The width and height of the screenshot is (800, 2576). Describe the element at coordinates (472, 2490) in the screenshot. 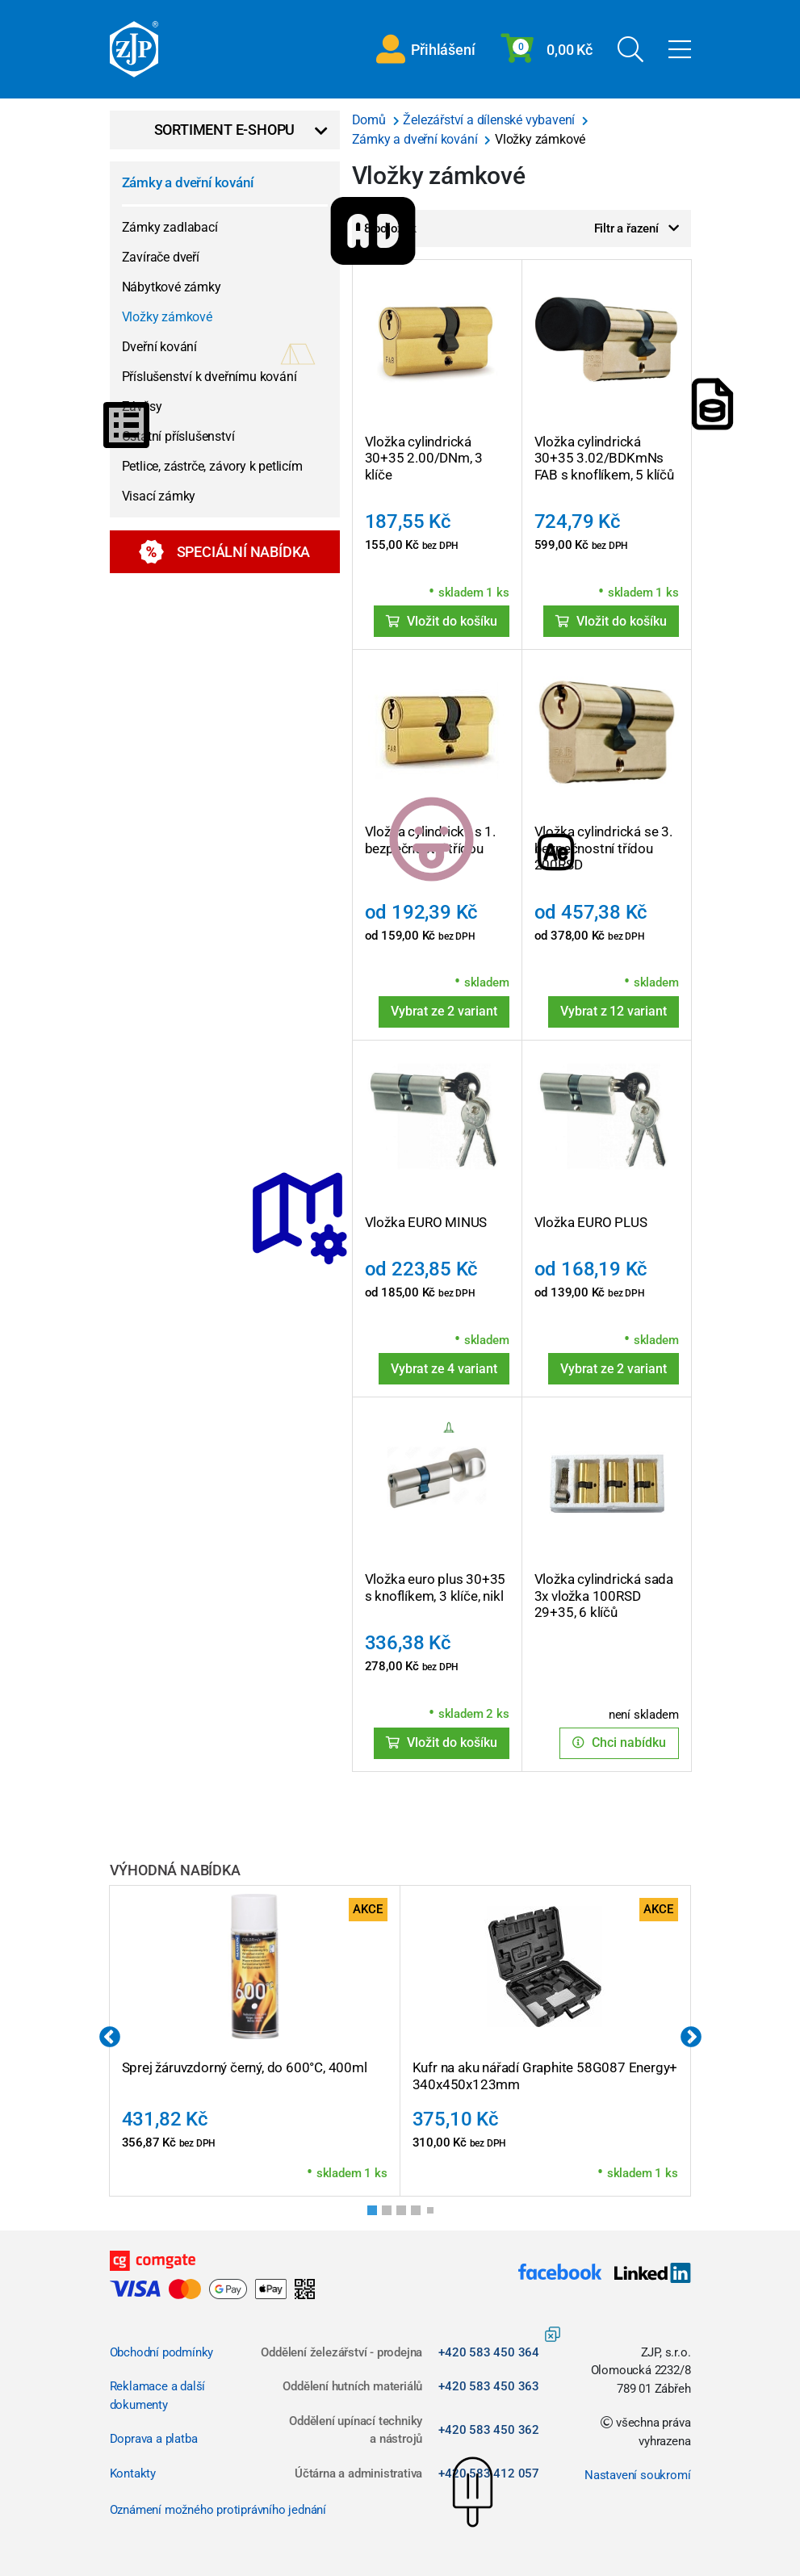

I see `access summer or seasonal content` at that location.